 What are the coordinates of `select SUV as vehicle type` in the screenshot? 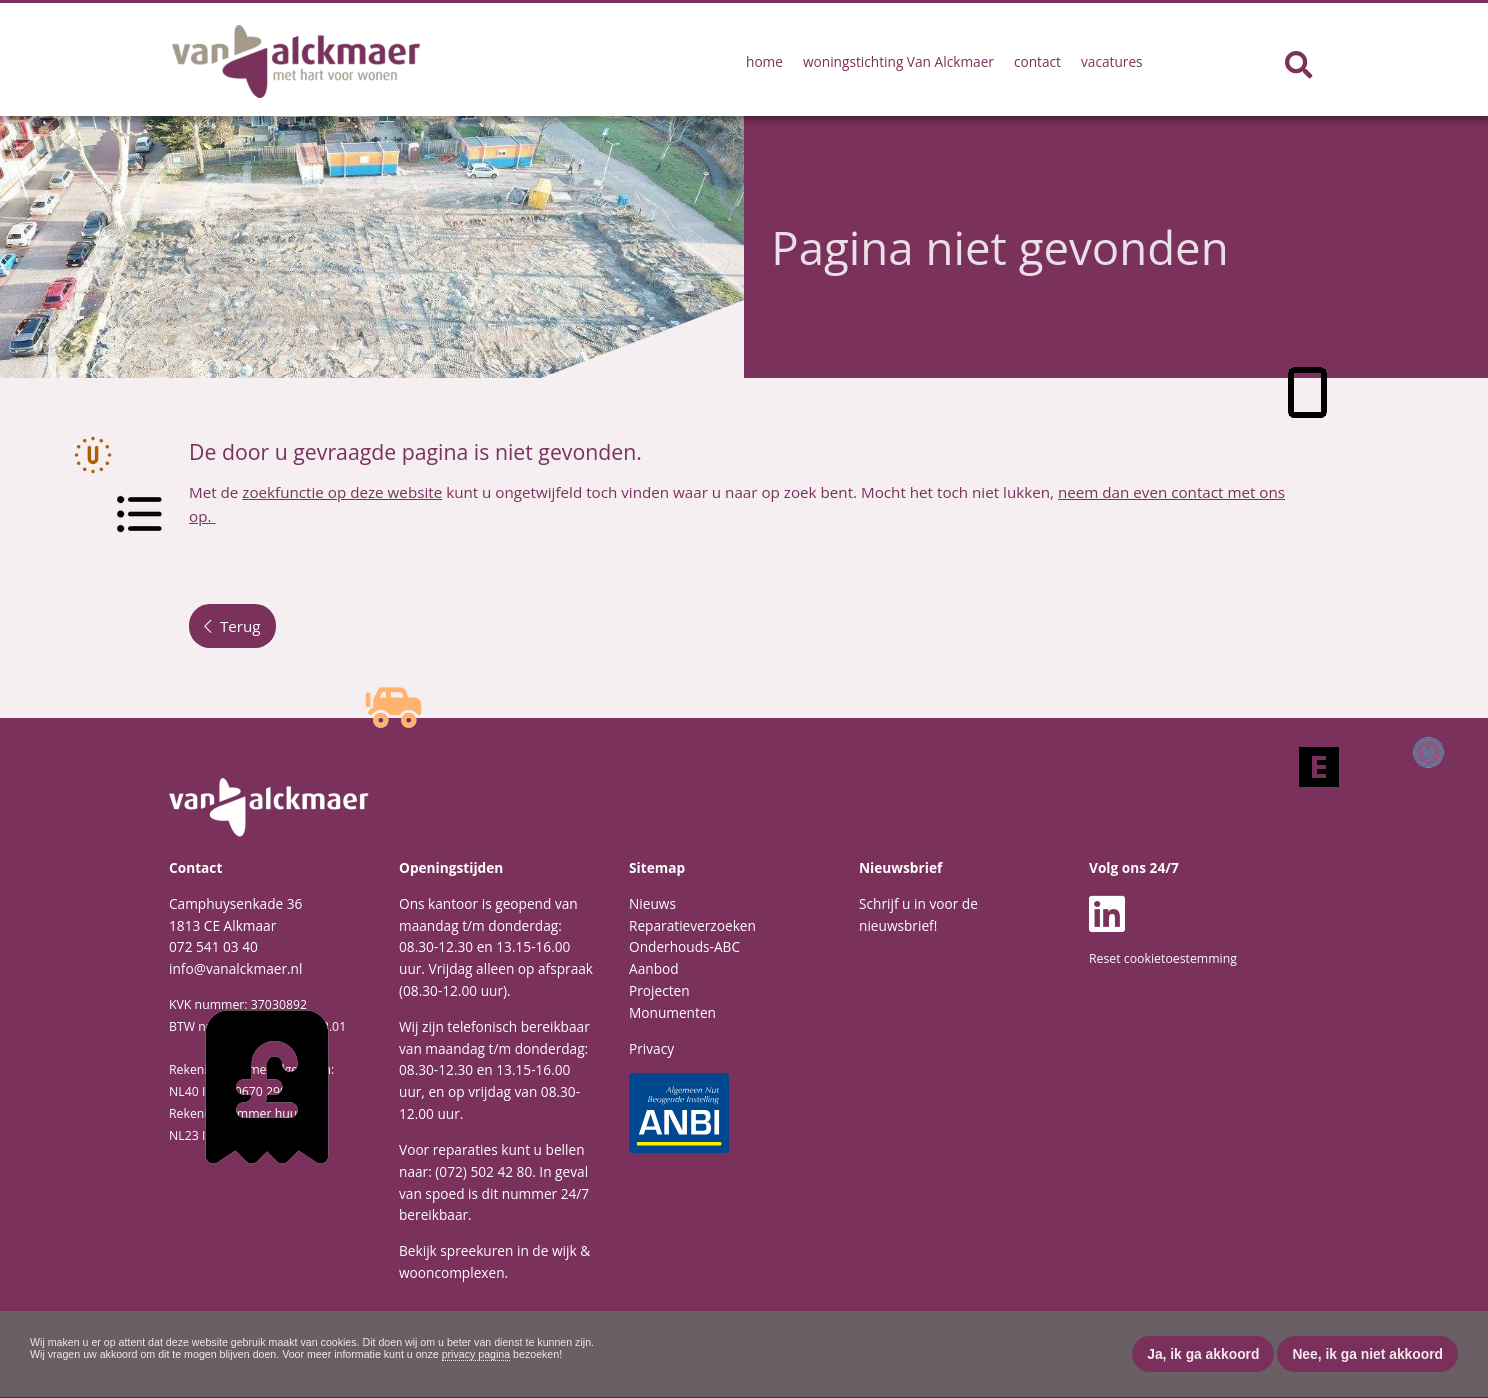 It's located at (393, 707).